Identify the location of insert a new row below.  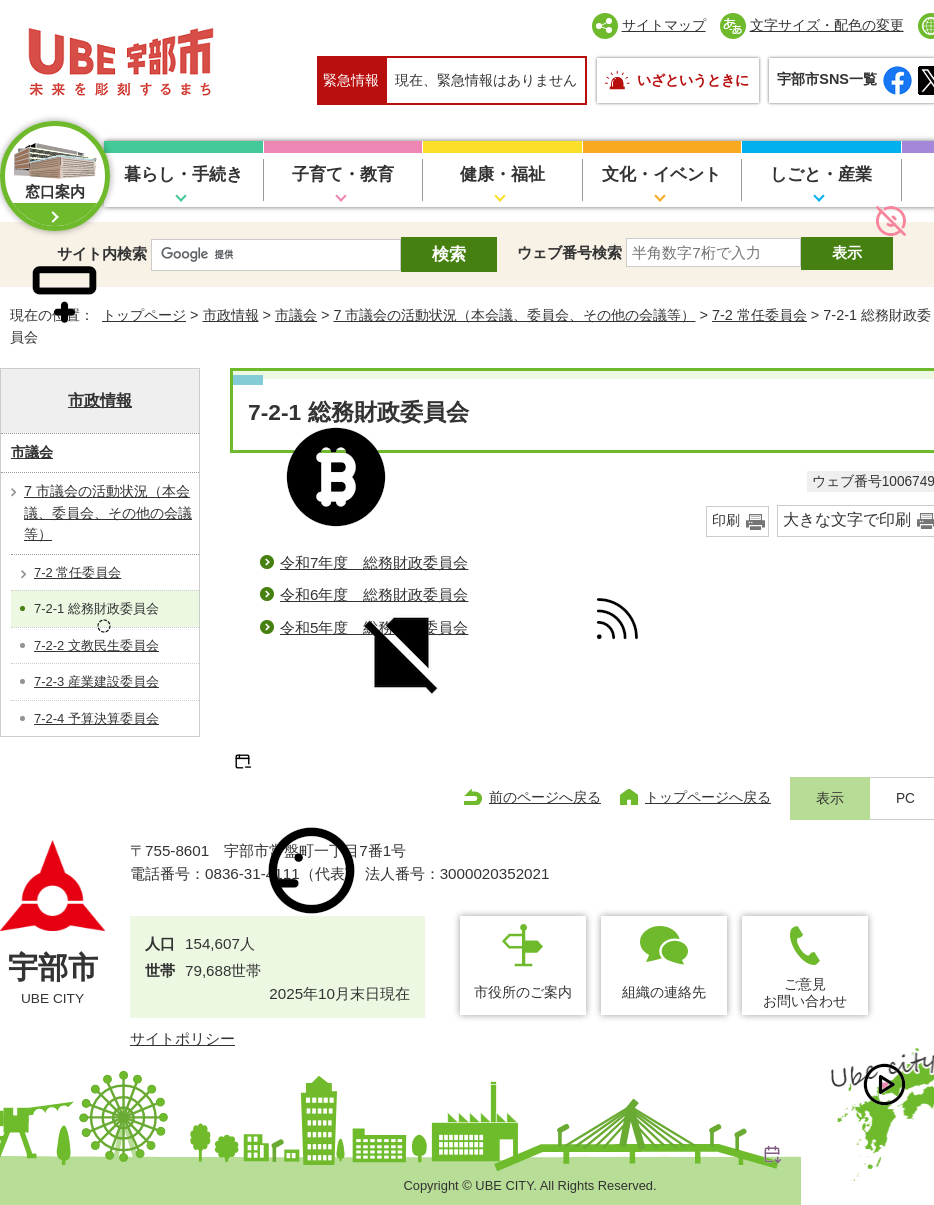
(64, 294).